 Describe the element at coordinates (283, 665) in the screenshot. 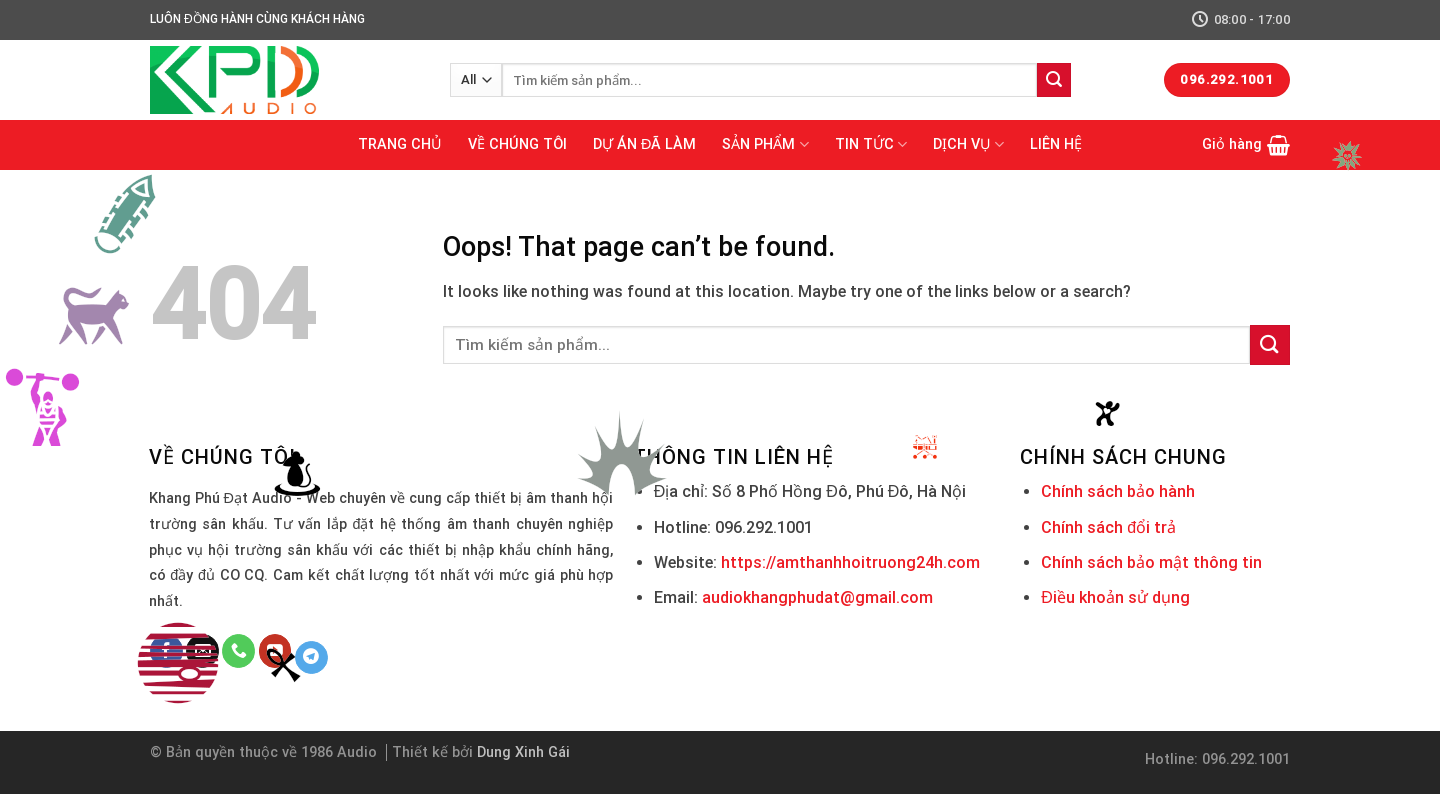

I see `access egyptian or ancient-themed content` at that location.